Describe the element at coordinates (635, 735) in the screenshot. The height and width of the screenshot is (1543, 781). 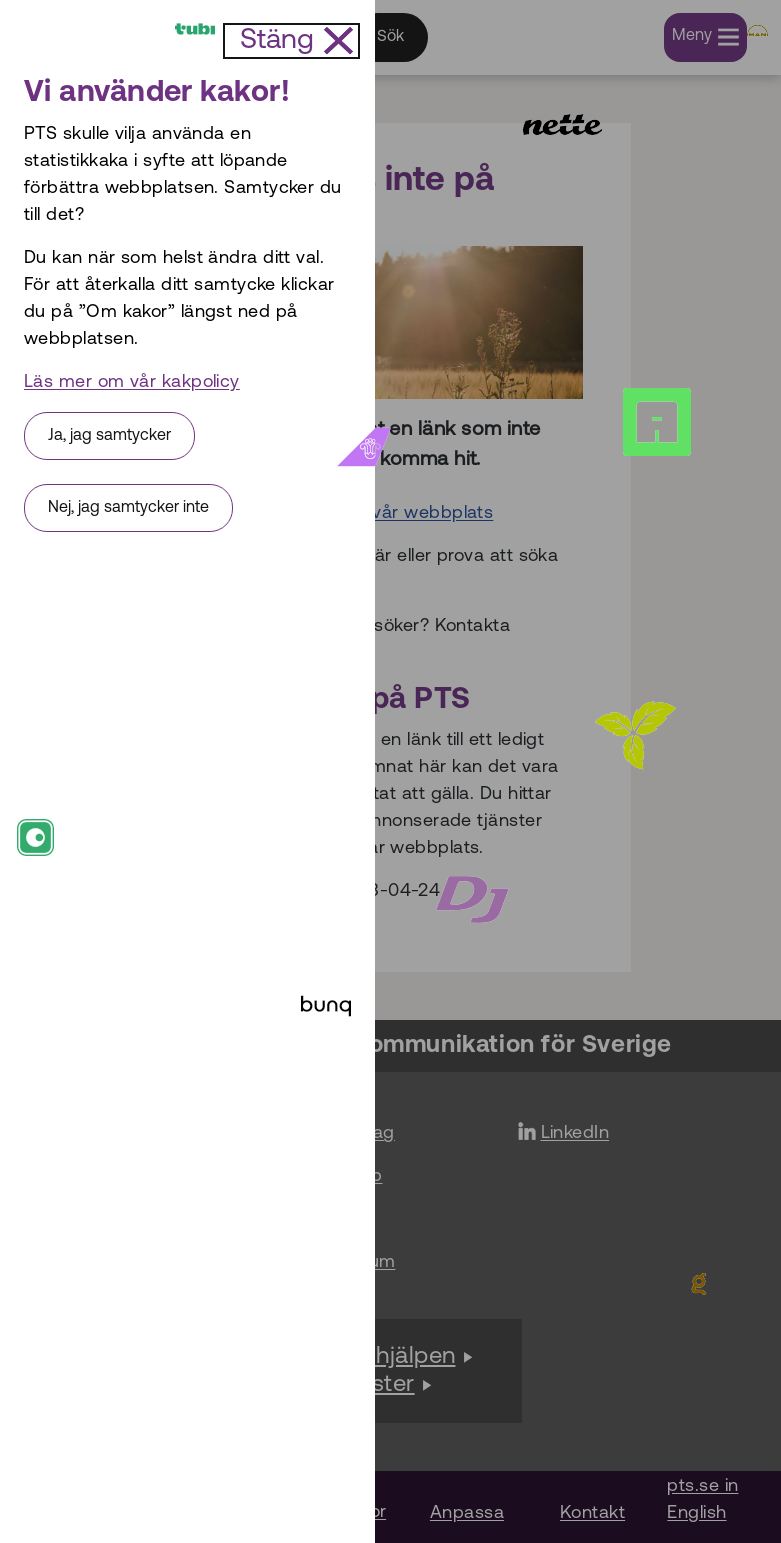
I see `open trilium notes application` at that location.